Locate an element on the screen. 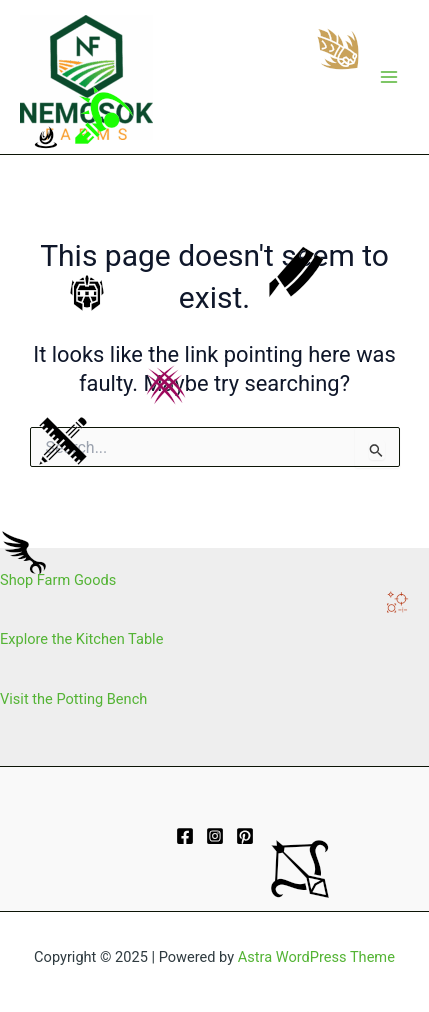  speed boost or agility power-up is located at coordinates (24, 553).